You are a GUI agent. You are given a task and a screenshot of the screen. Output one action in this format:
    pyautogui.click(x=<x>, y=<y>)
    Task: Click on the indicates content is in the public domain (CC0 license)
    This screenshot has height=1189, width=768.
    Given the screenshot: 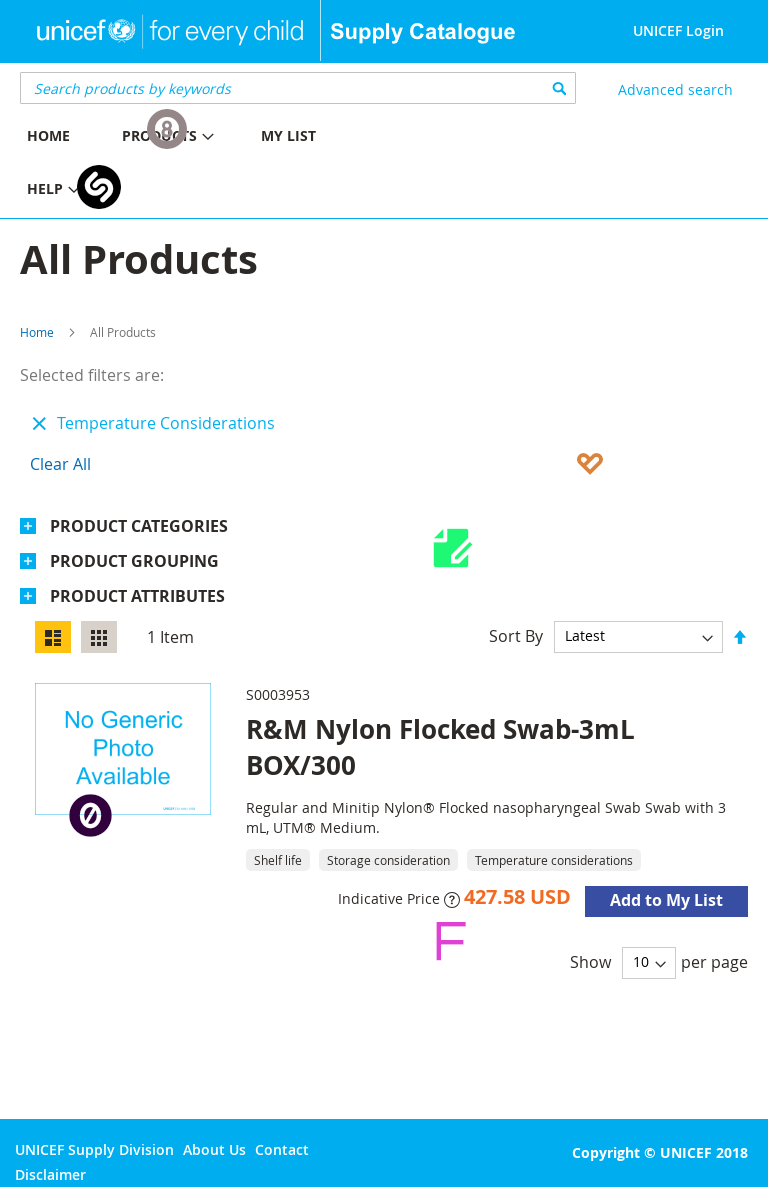 What is the action you would take?
    pyautogui.click(x=90, y=815)
    